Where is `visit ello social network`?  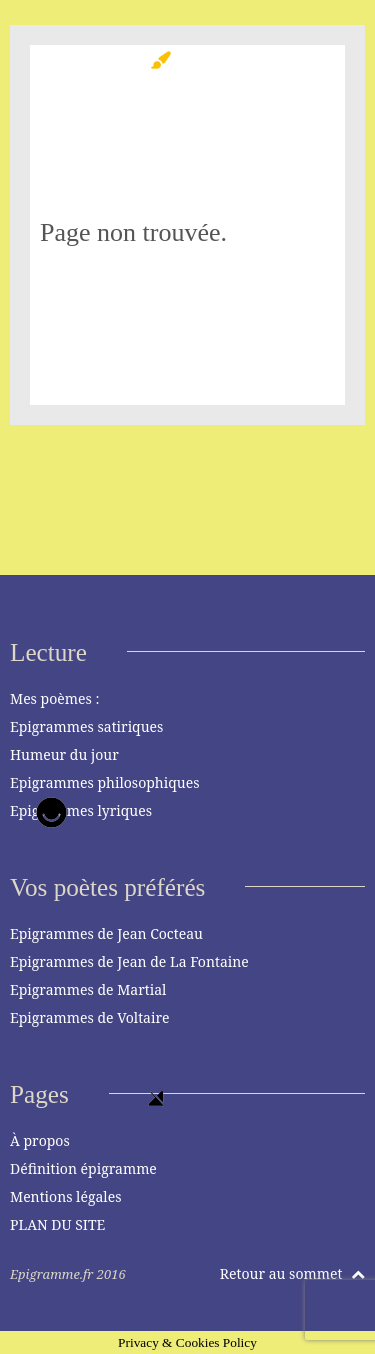
visit ello social network is located at coordinates (51, 812).